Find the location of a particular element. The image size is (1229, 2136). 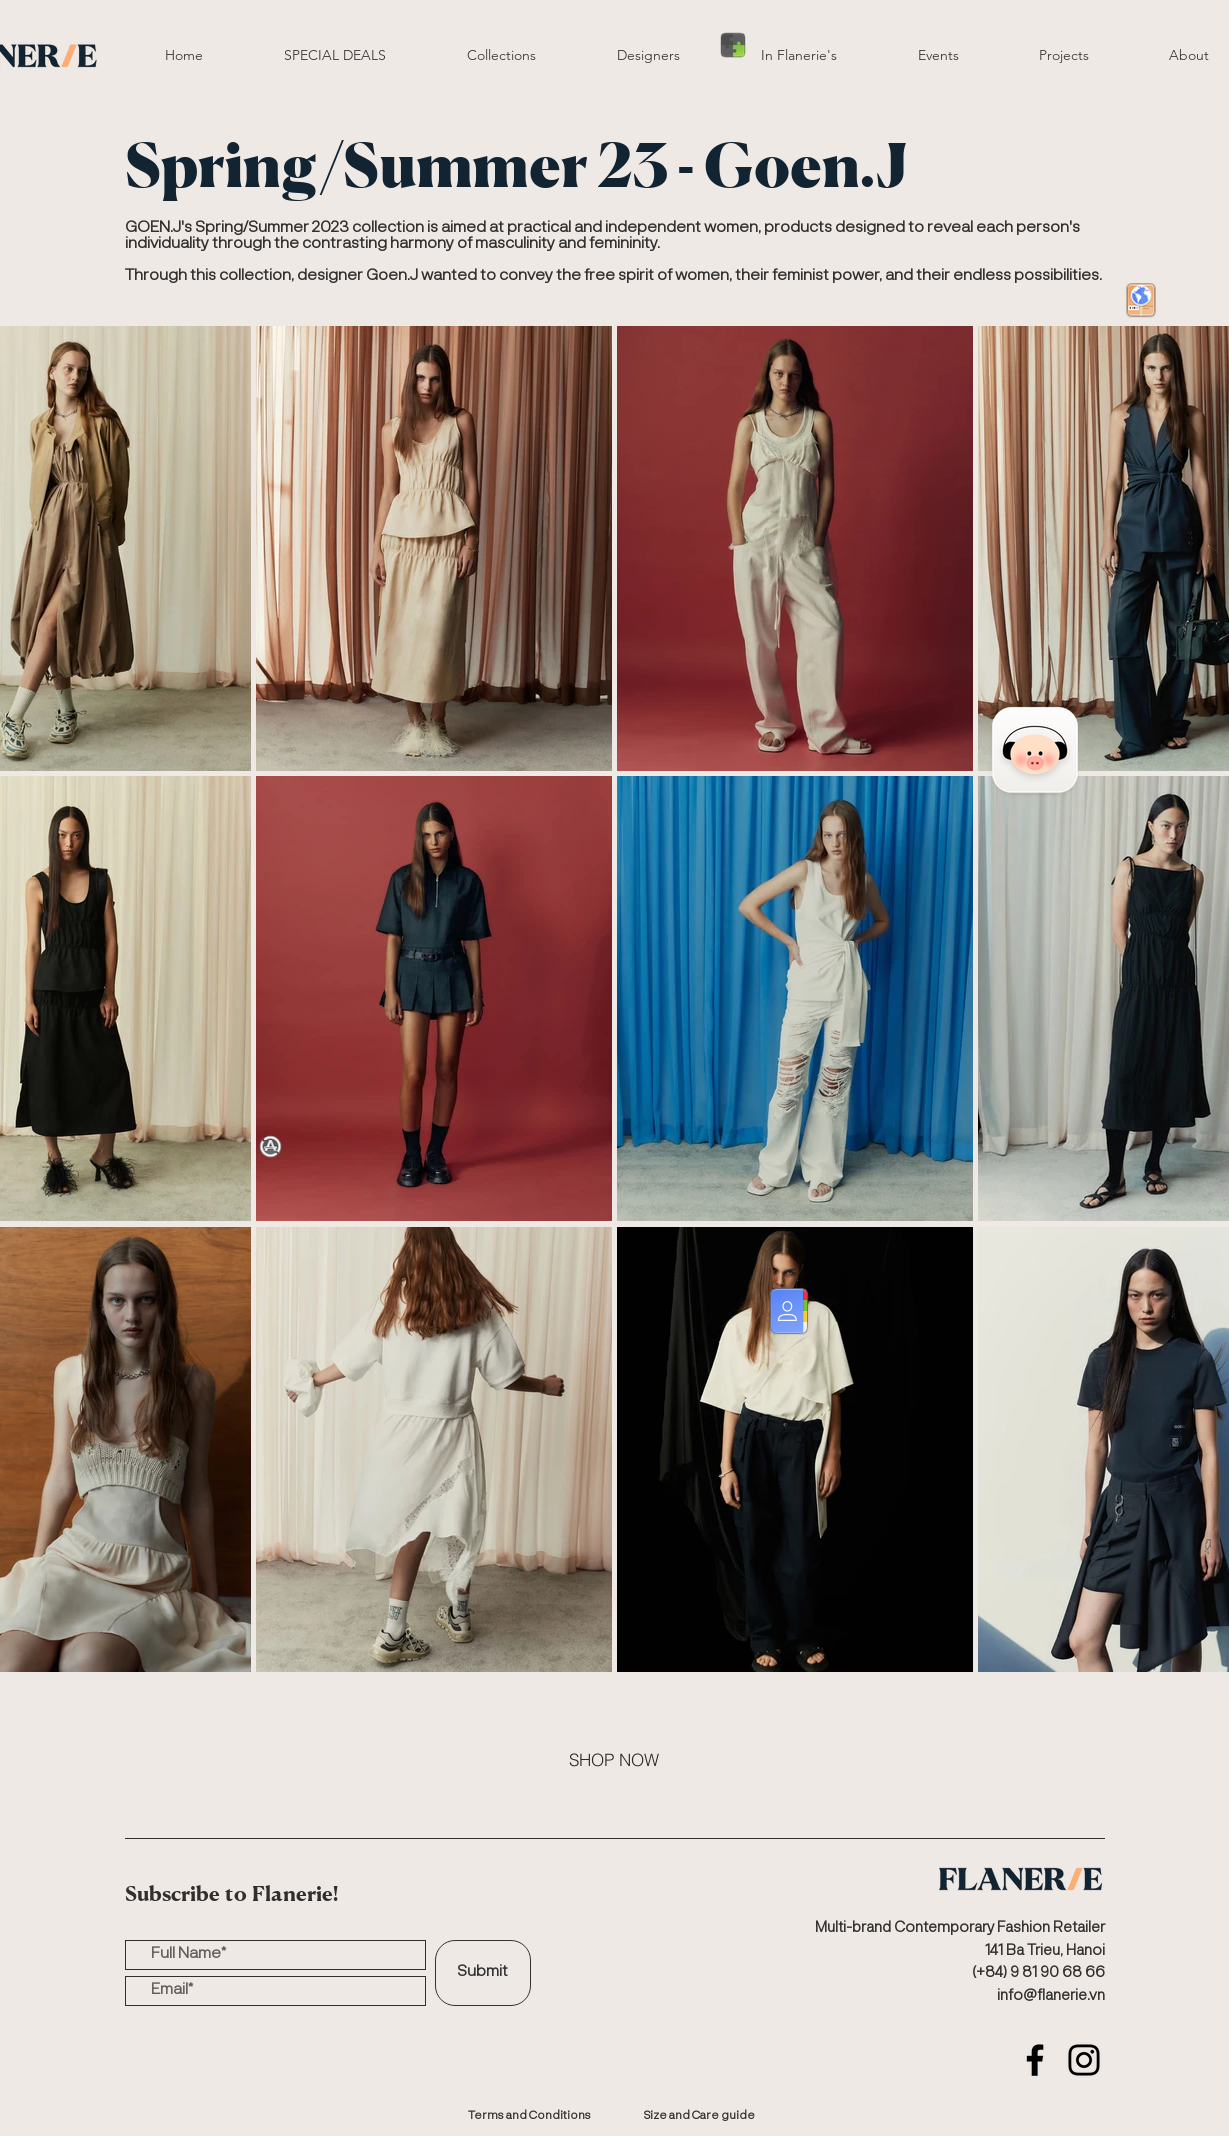

open gnome extensions manager is located at coordinates (733, 45).